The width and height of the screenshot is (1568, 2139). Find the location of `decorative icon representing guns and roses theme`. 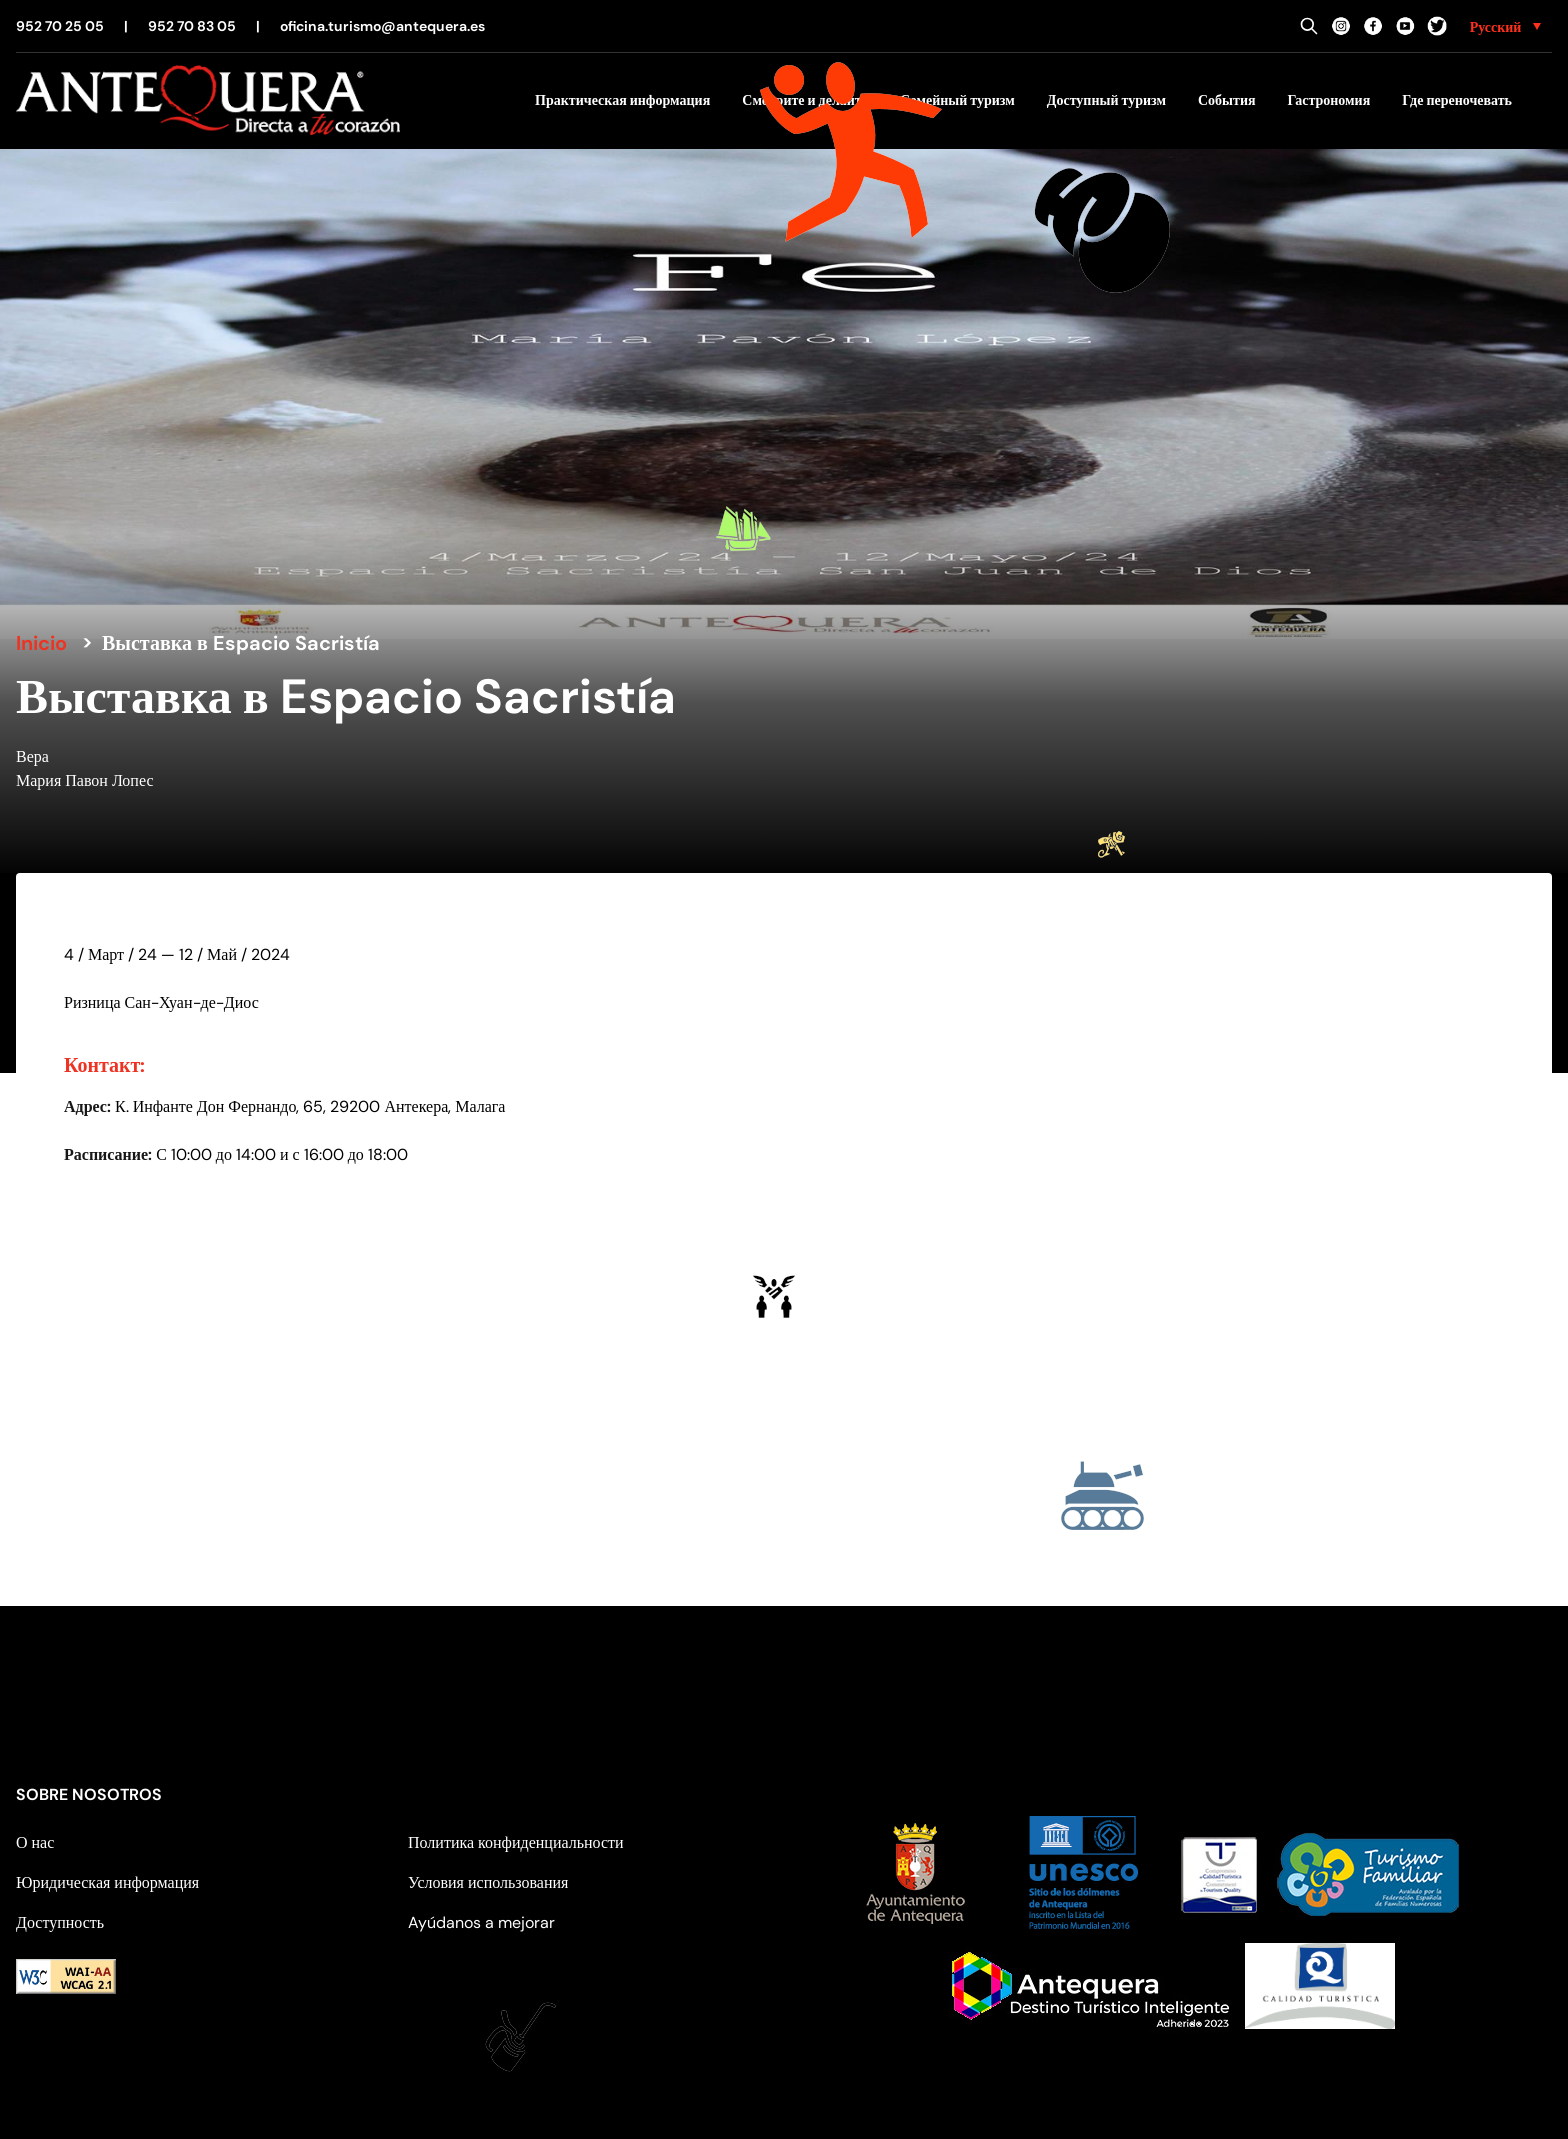

decorative icon representing guns and roses theme is located at coordinates (1111, 844).